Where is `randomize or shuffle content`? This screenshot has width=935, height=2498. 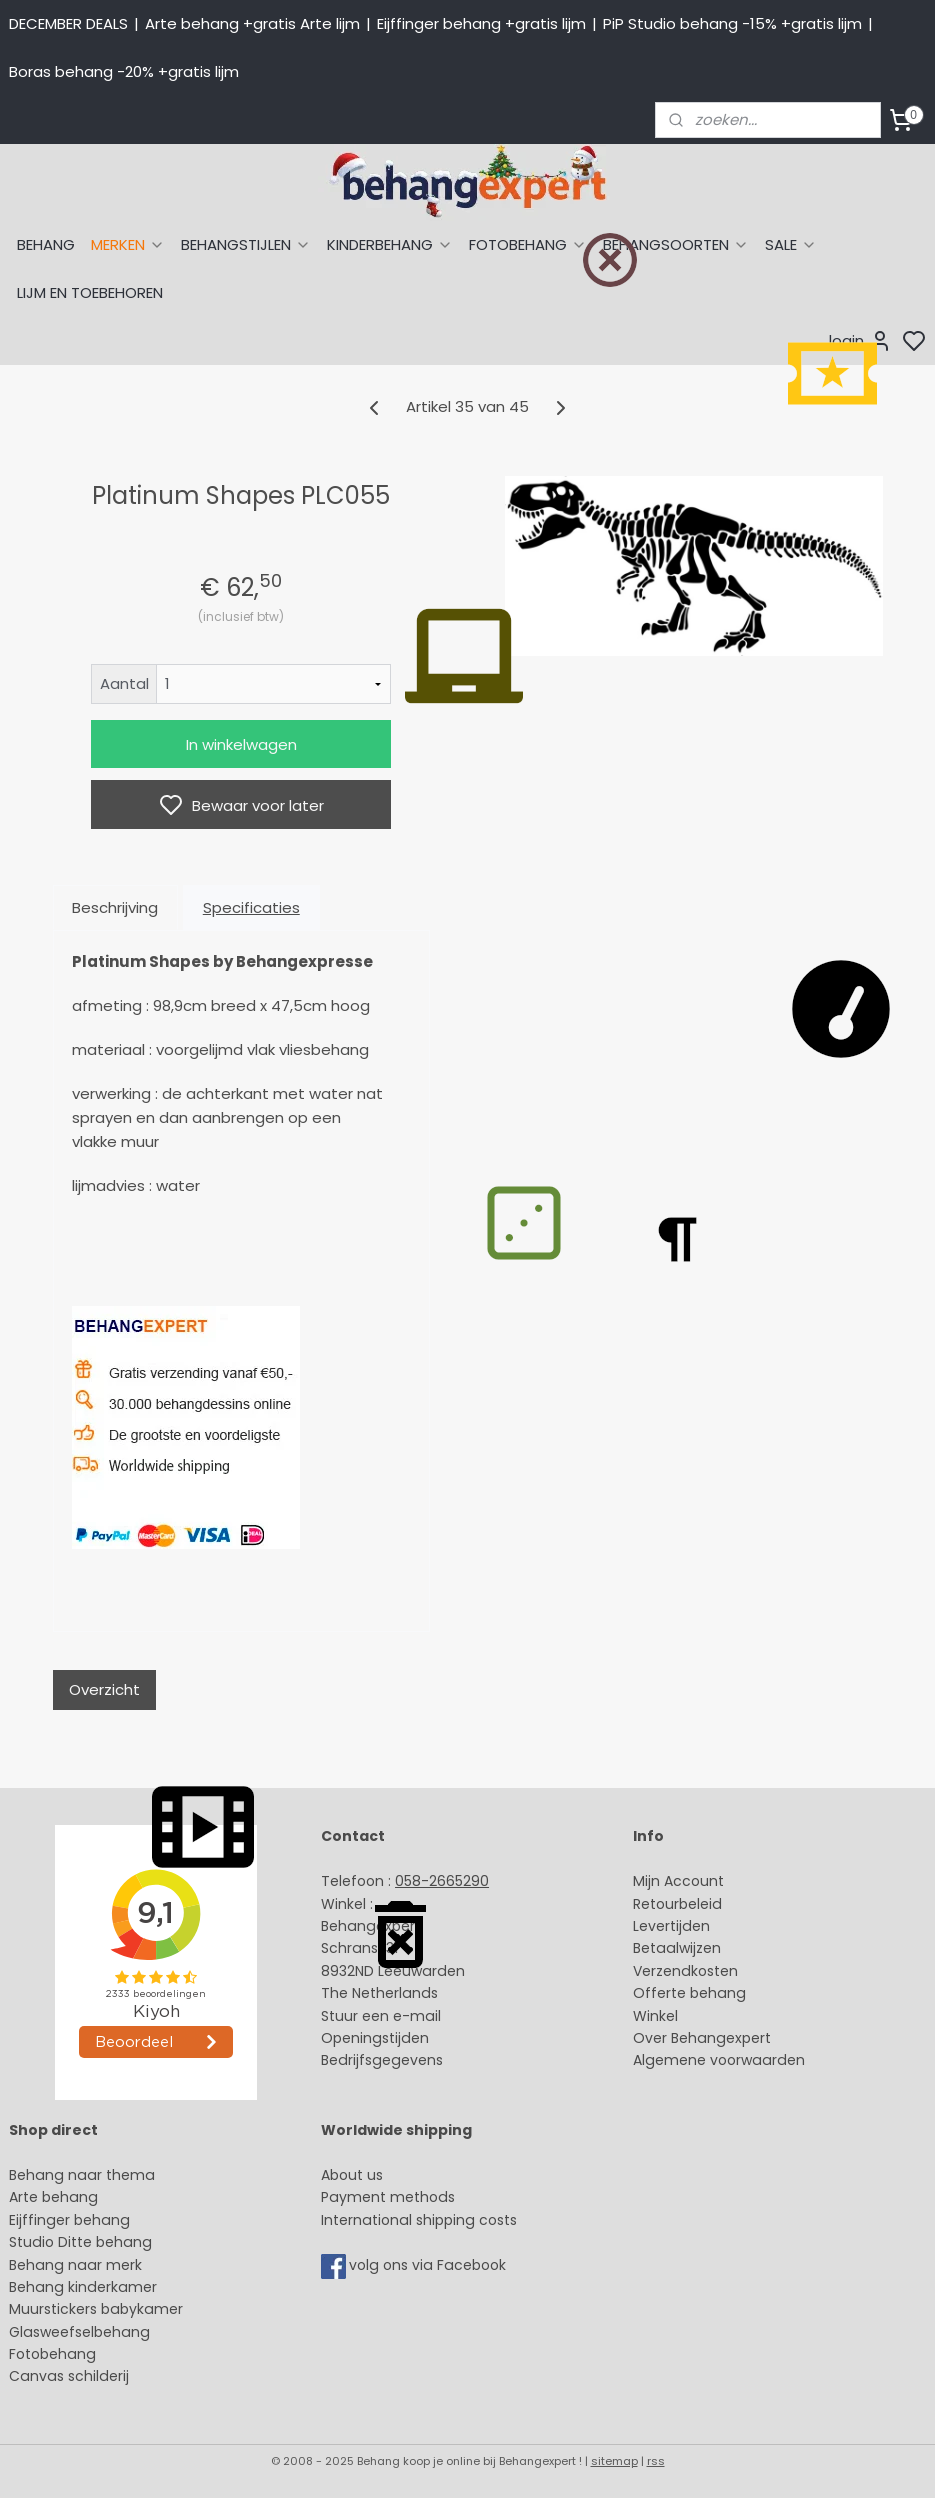
randomize or shuffle content is located at coordinates (524, 1223).